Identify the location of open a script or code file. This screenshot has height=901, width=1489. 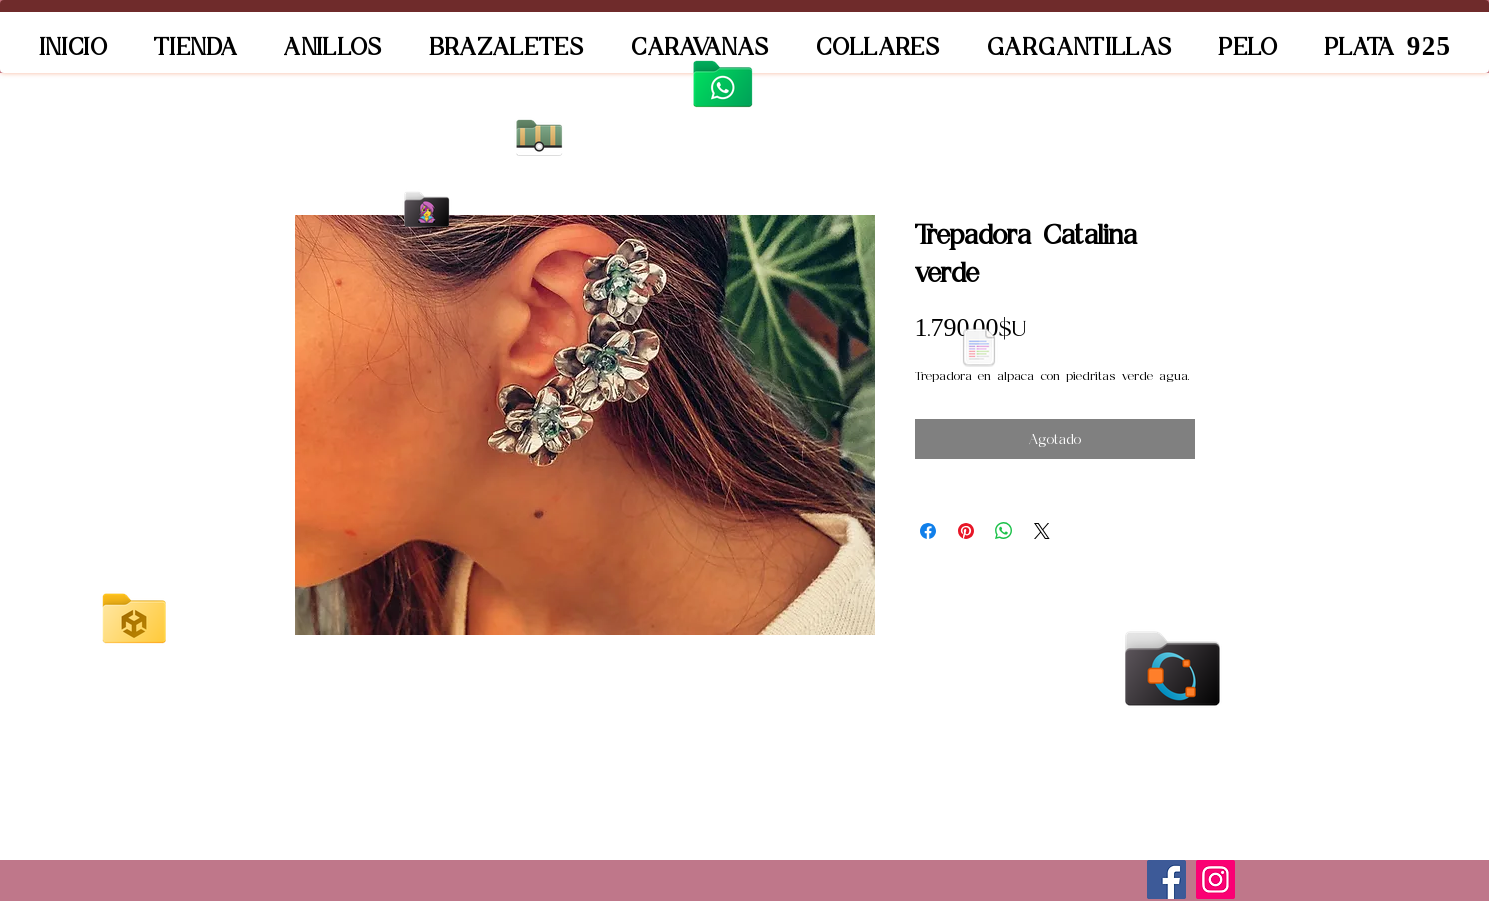
(979, 347).